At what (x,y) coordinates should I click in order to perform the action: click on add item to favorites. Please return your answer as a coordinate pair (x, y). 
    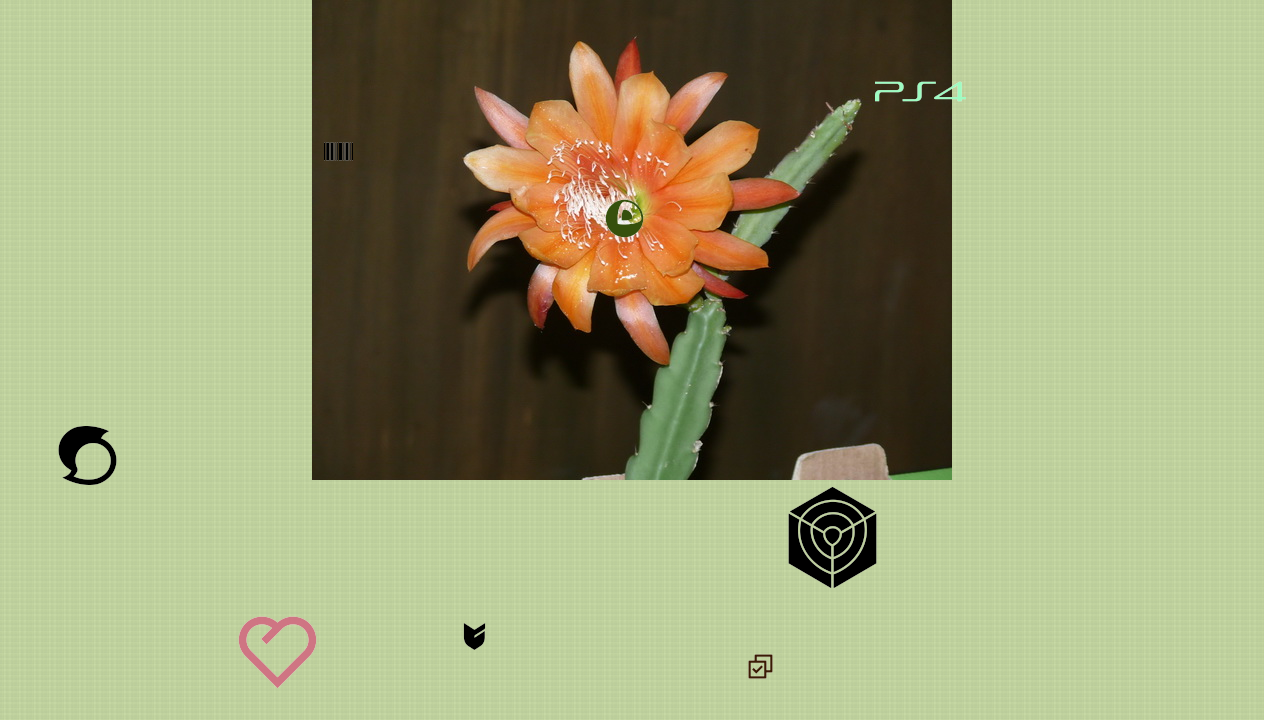
    Looking at the image, I should click on (277, 651).